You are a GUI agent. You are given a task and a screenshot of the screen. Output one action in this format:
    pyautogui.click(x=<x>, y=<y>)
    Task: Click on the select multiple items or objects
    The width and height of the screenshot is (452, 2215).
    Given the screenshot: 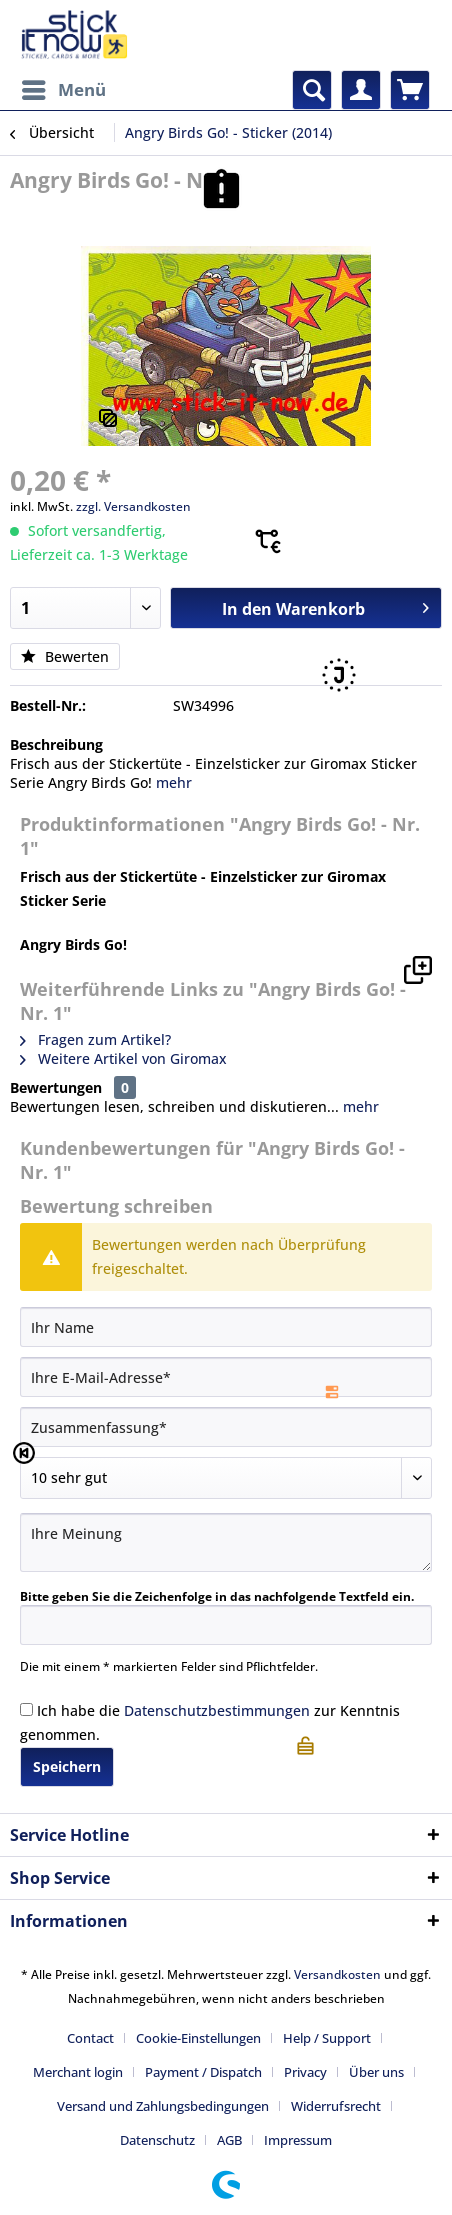 What is the action you would take?
    pyautogui.click(x=108, y=418)
    